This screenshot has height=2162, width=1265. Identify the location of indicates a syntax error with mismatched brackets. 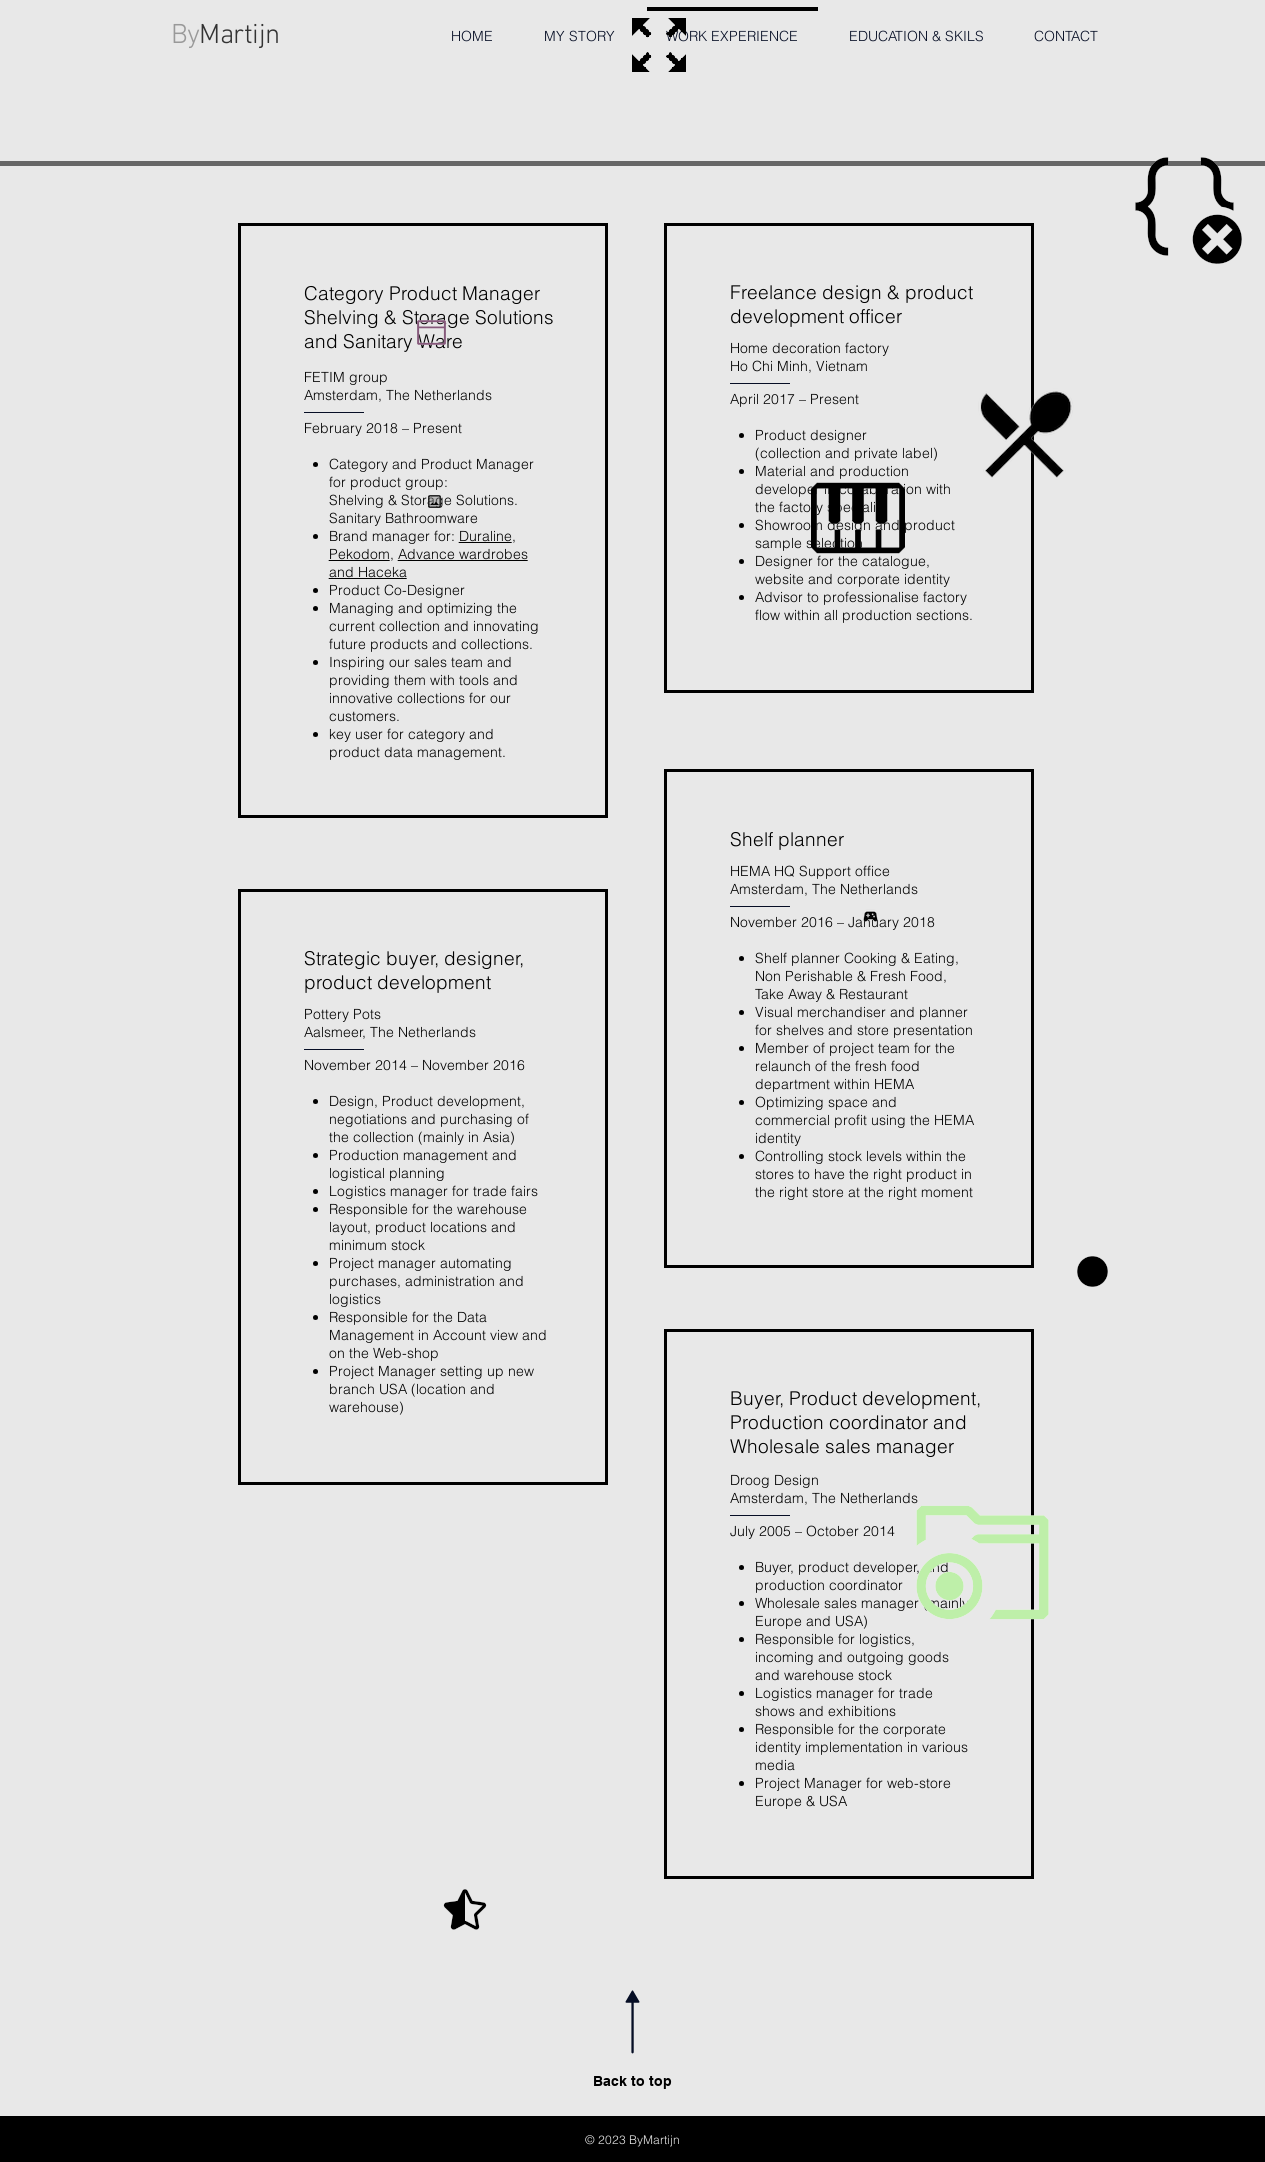
(1184, 206).